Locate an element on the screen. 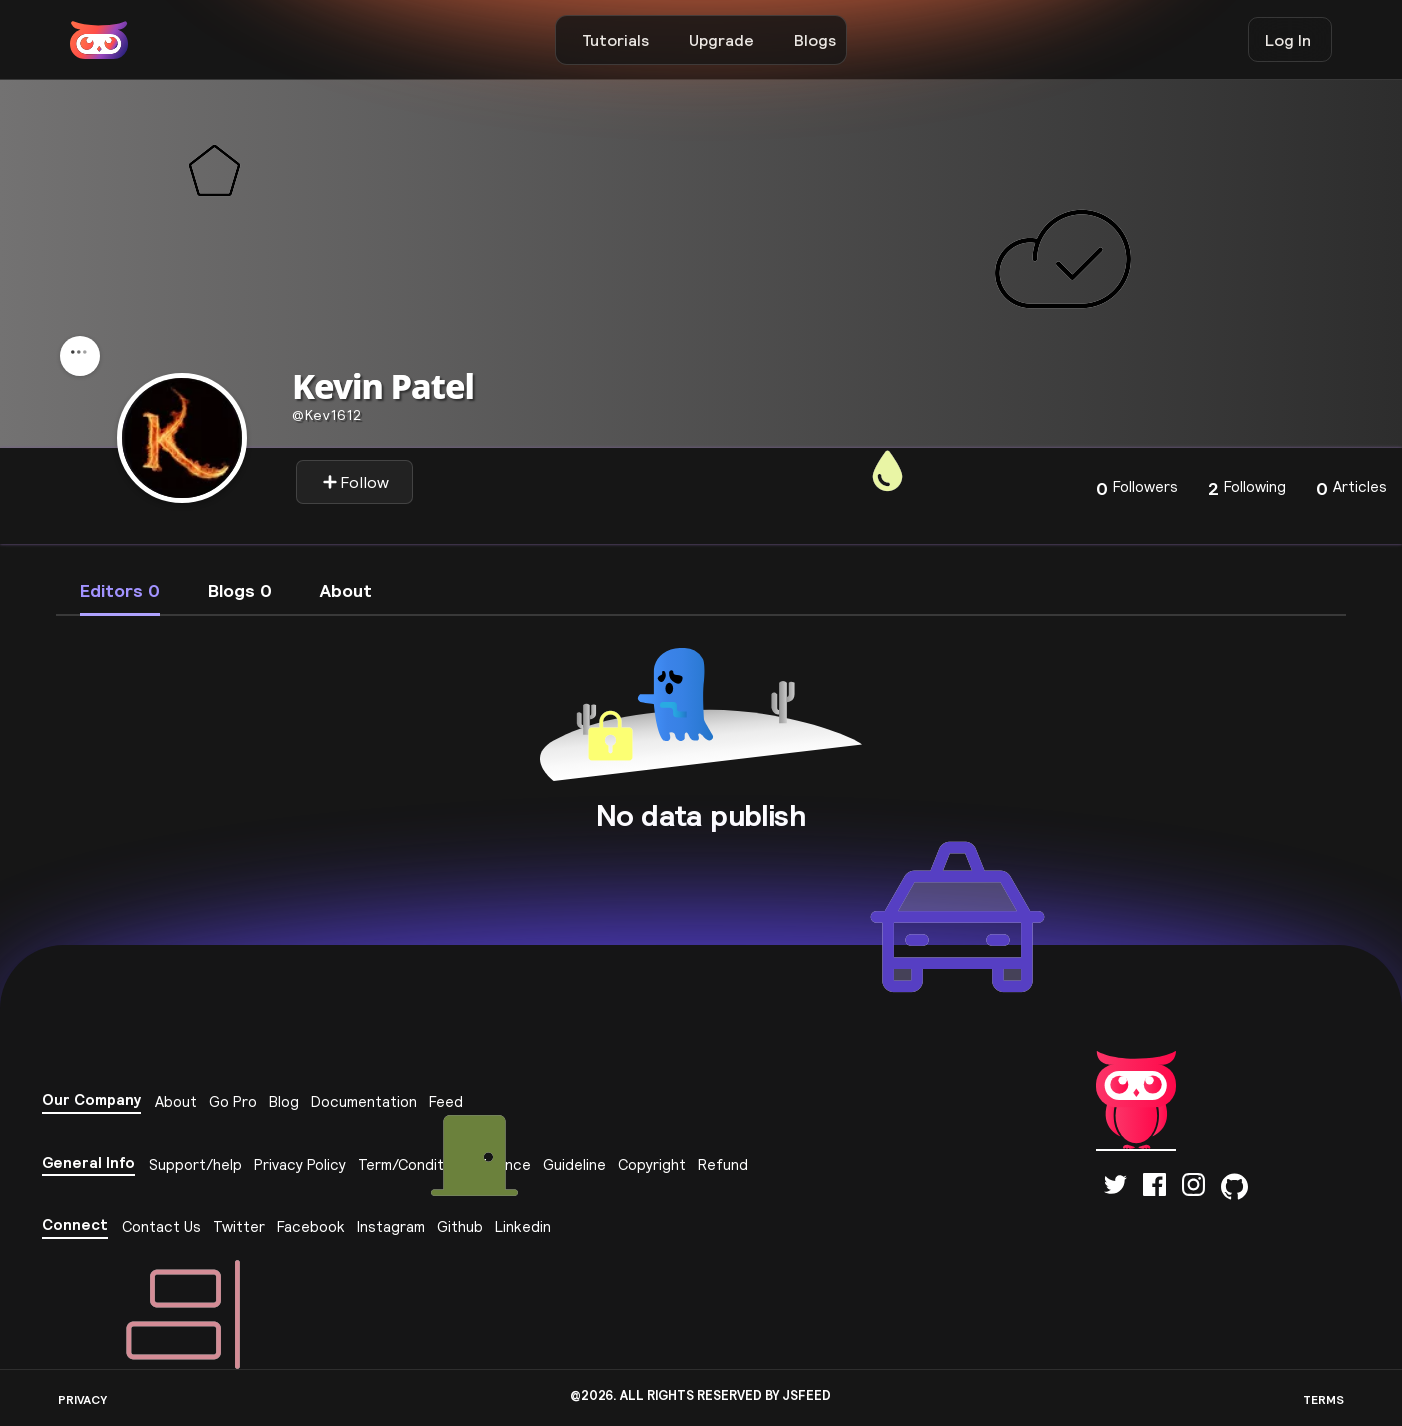 The width and height of the screenshot is (1402, 1426). adjust color or tint settings is located at coordinates (887, 471).